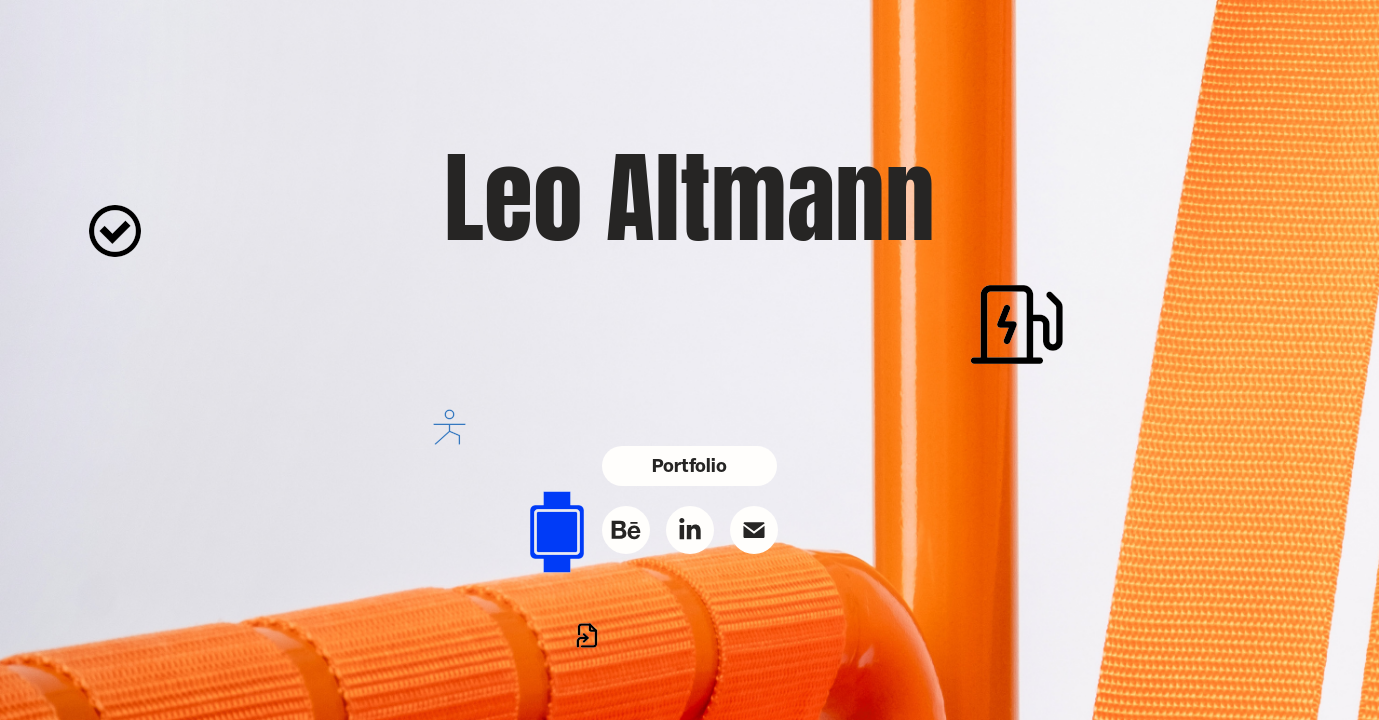 This screenshot has width=1379, height=720. I want to click on access tai chi or meditation exercises, so click(449, 428).